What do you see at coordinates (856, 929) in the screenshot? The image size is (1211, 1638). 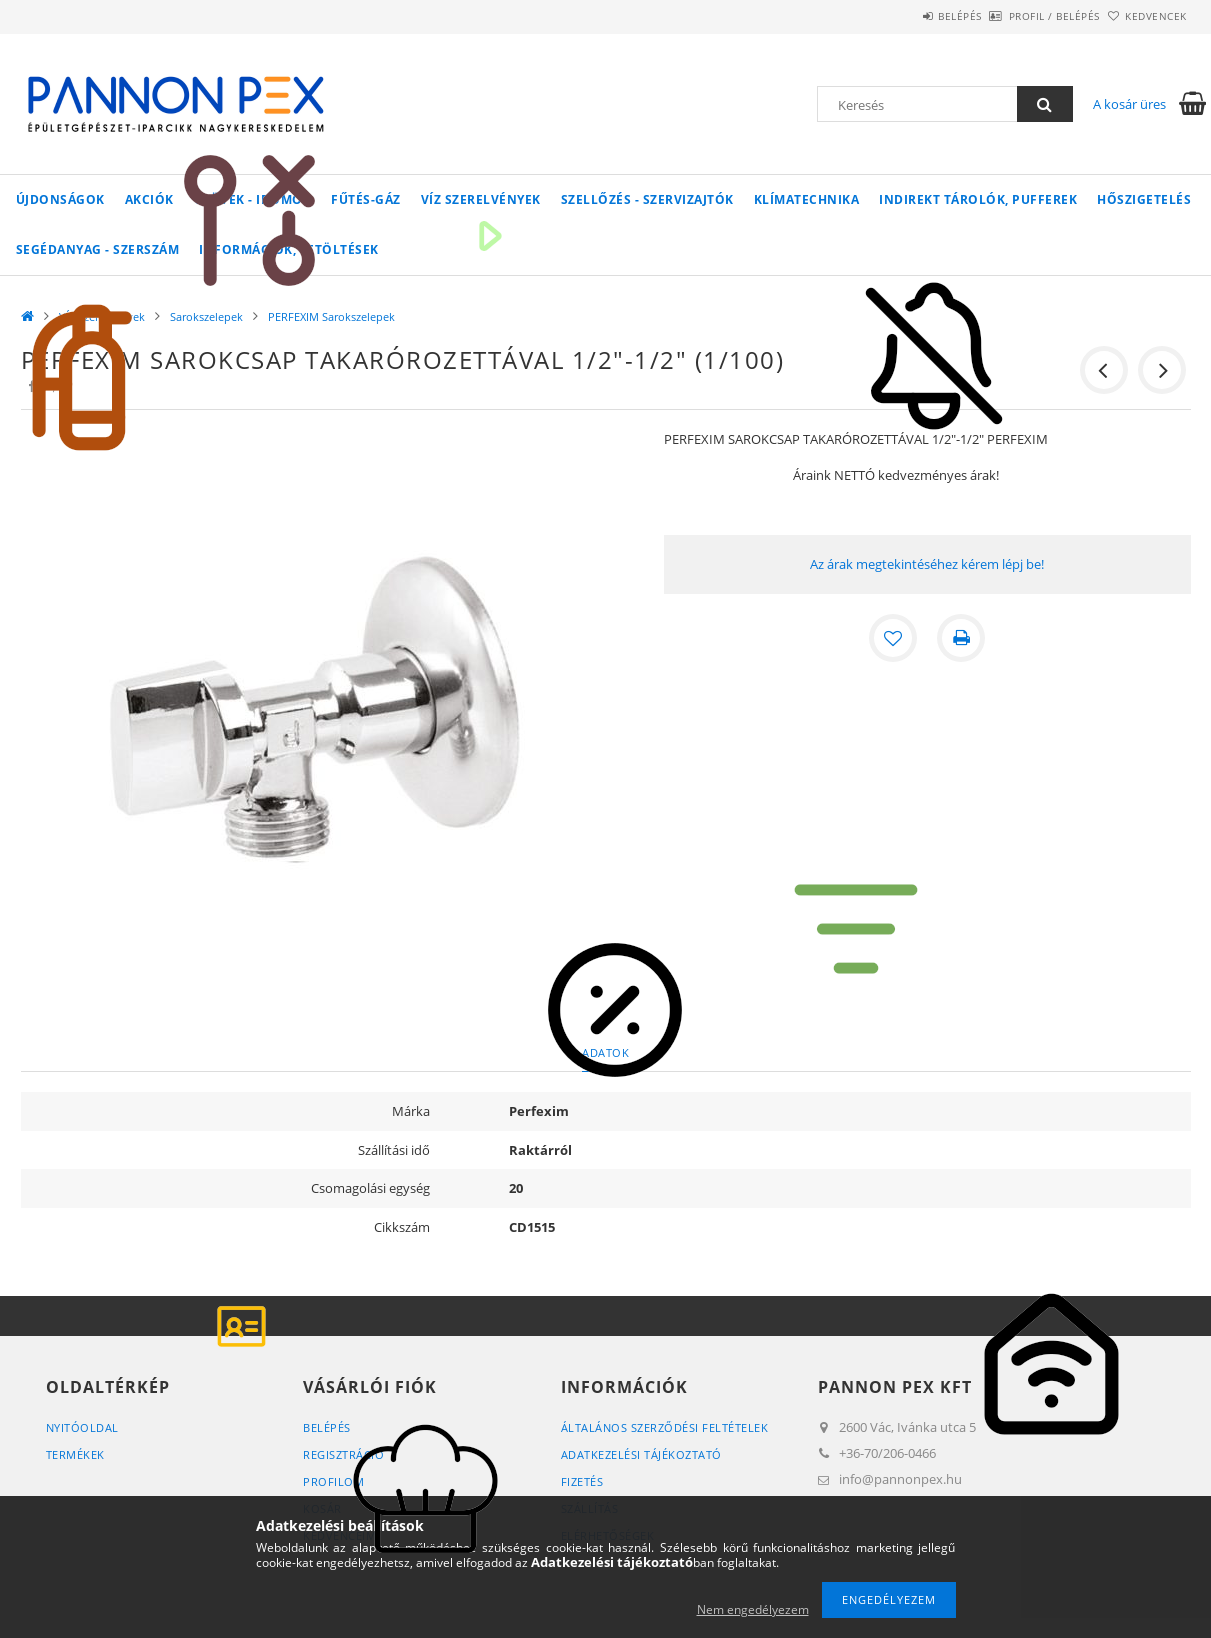 I see `filter or sort list items` at bounding box center [856, 929].